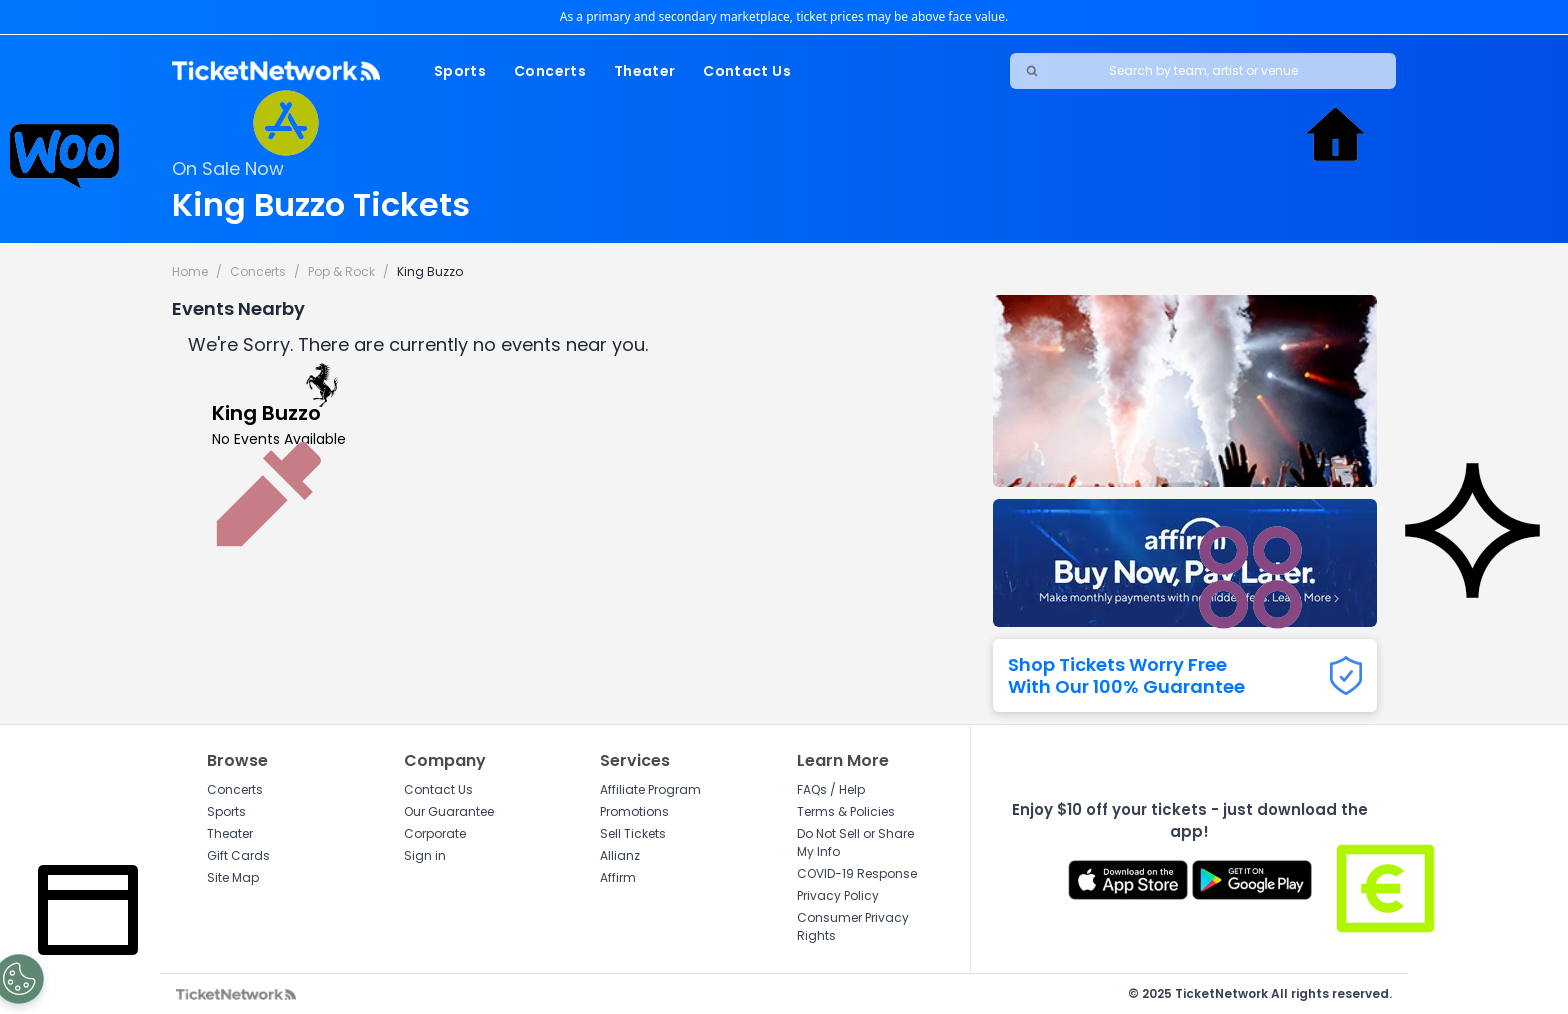  What do you see at coordinates (270, 493) in the screenshot?
I see `color picker tool` at bounding box center [270, 493].